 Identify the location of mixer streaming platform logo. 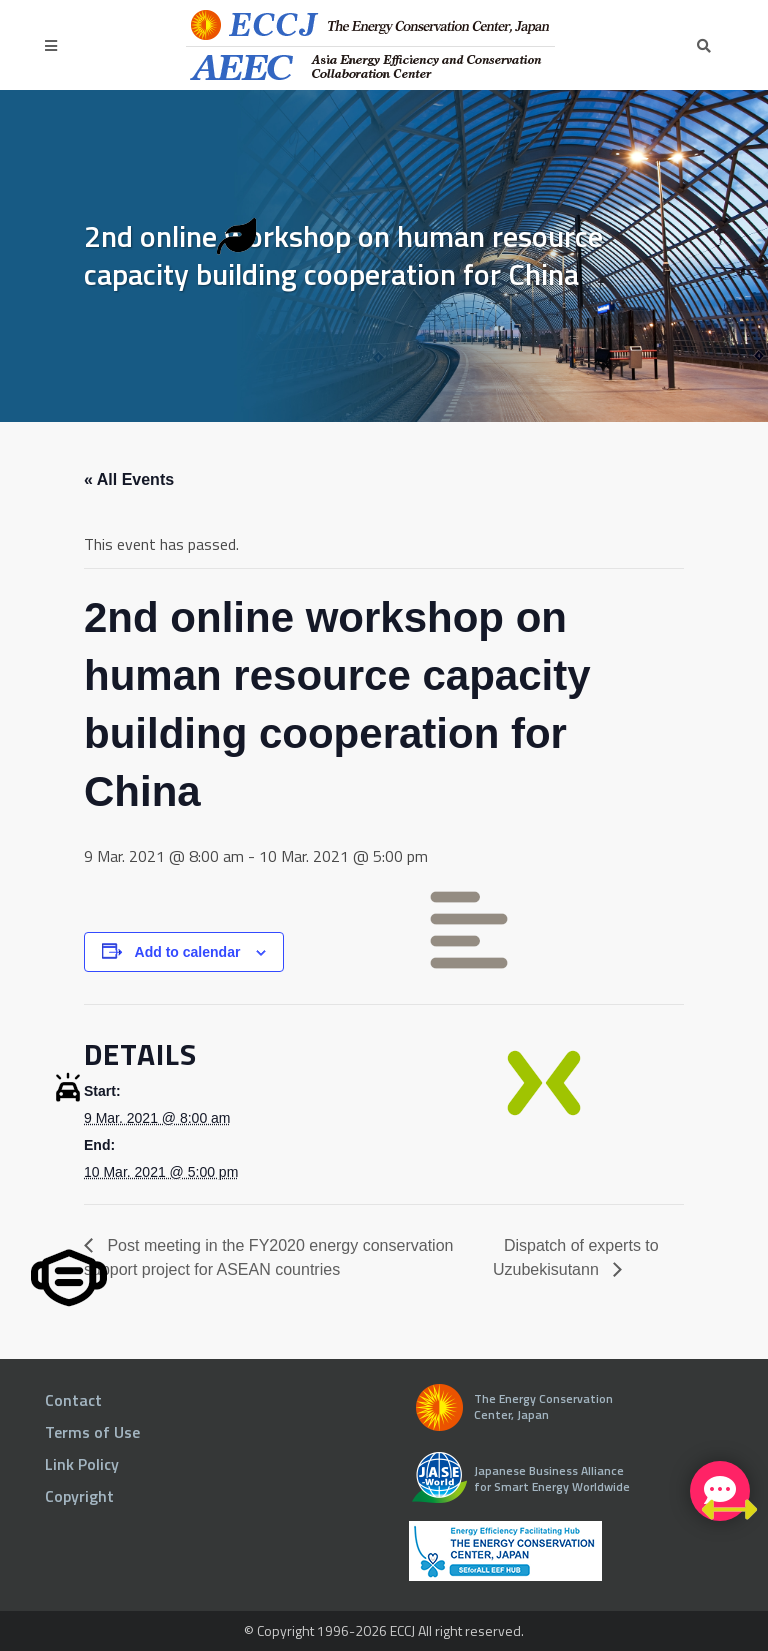
(544, 1083).